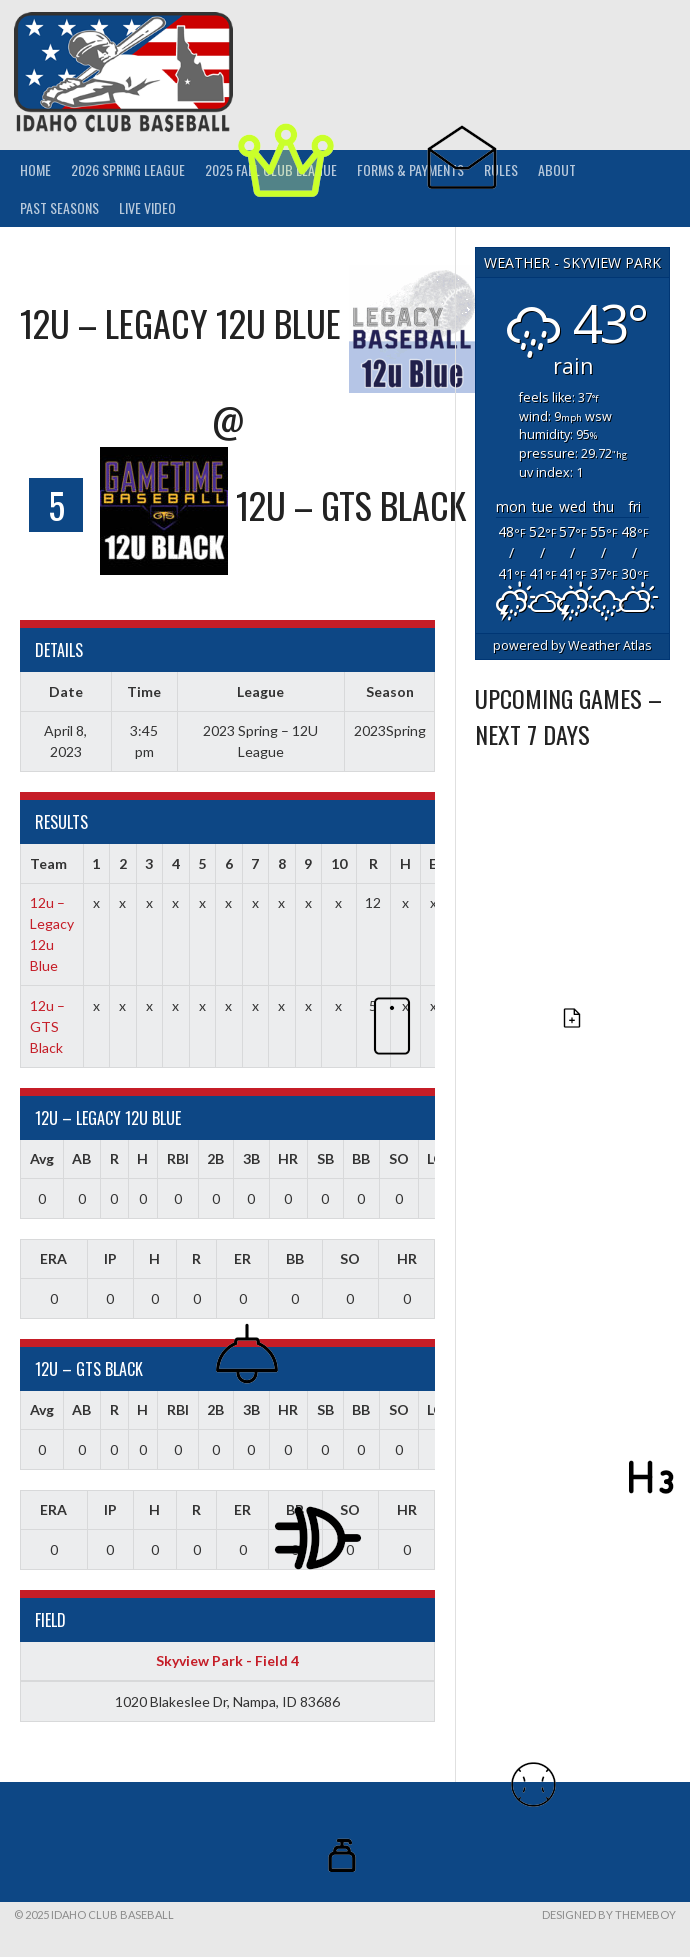 The height and width of the screenshot is (1957, 690). What do you see at coordinates (462, 160) in the screenshot?
I see `view opened mail or messages` at bounding box center [462, 160].